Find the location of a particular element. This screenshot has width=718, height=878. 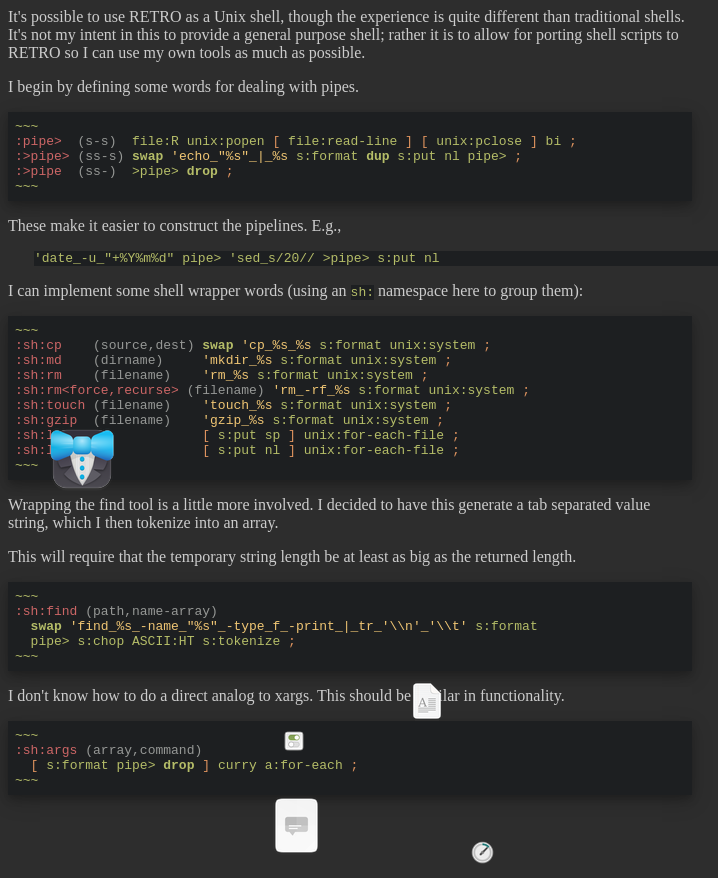

open a rich text document is located at coordinates (427, 701).